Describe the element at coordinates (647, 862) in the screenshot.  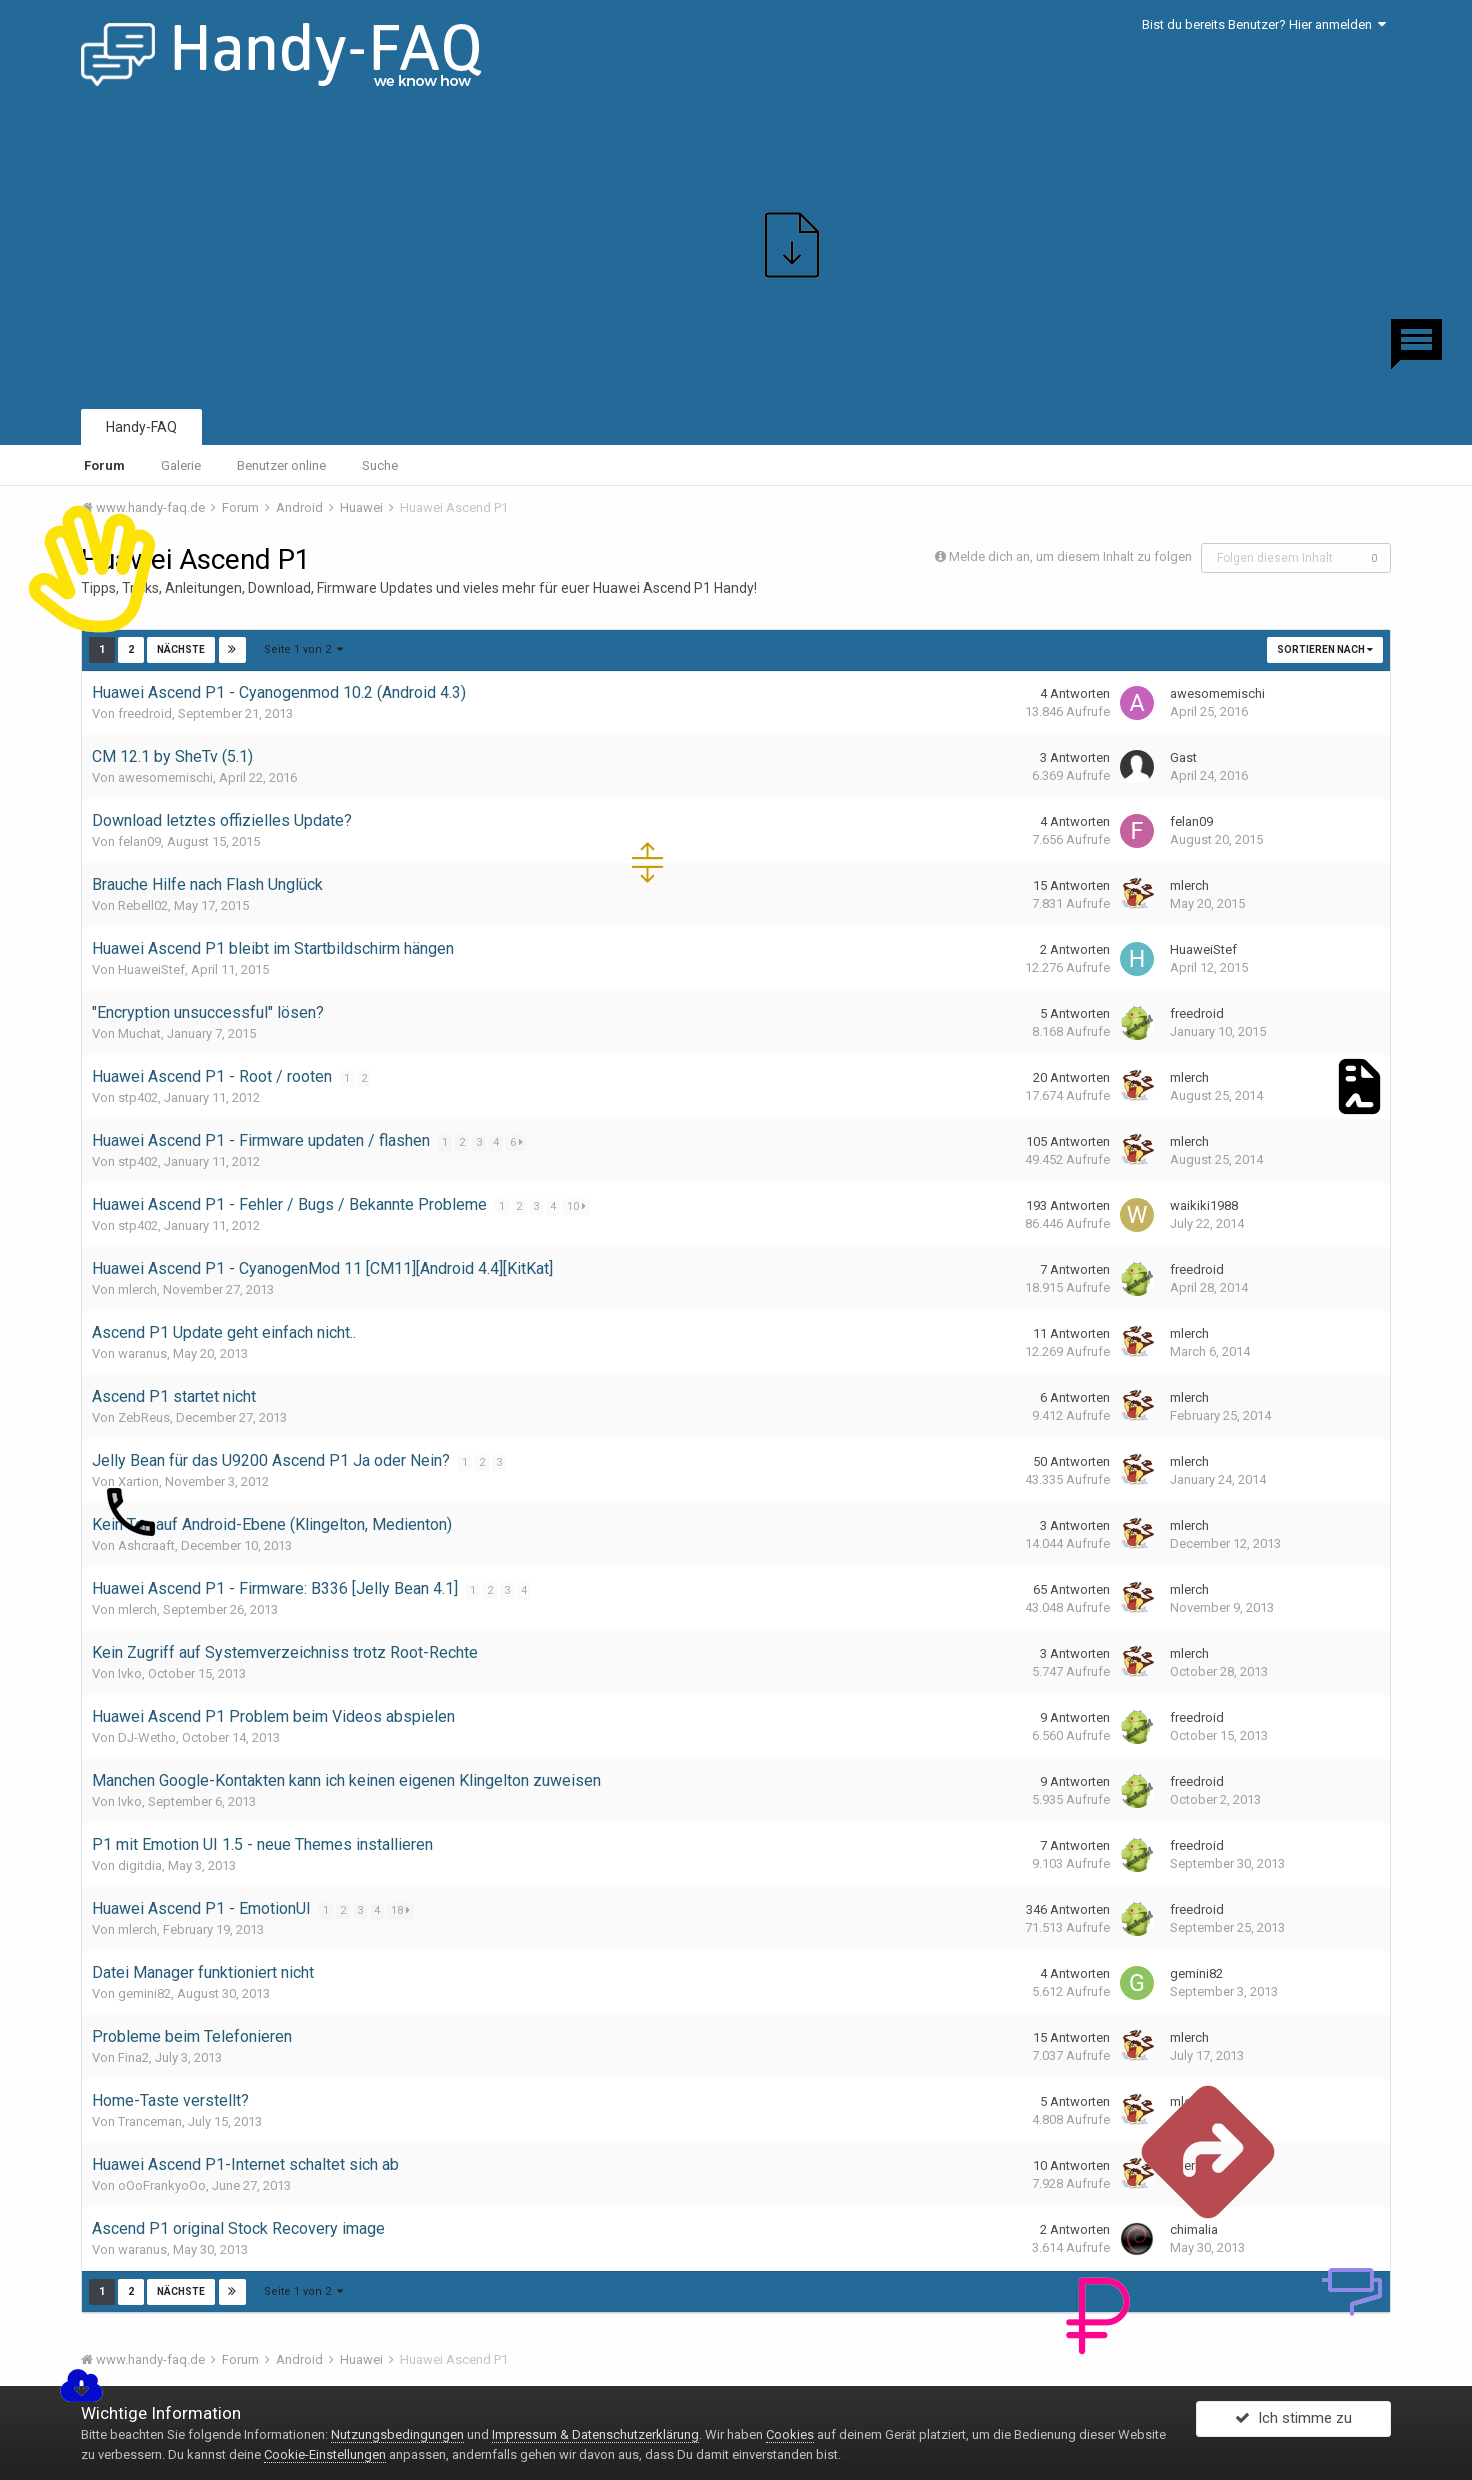
I see `split view vertically` at that location.